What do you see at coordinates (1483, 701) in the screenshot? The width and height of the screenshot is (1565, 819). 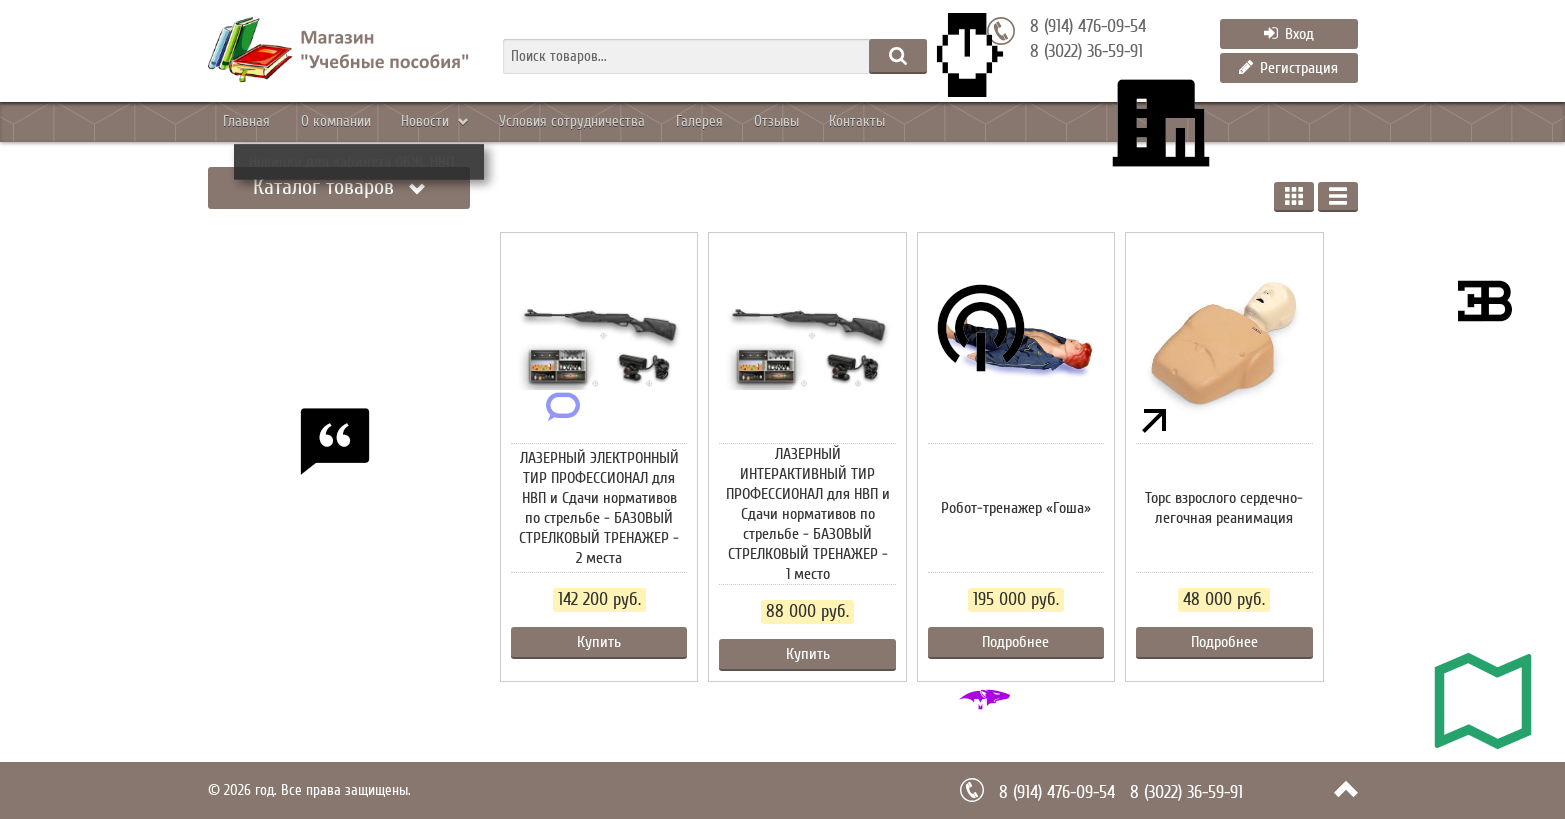 I see `view map` at bounding box center [1483, 701].